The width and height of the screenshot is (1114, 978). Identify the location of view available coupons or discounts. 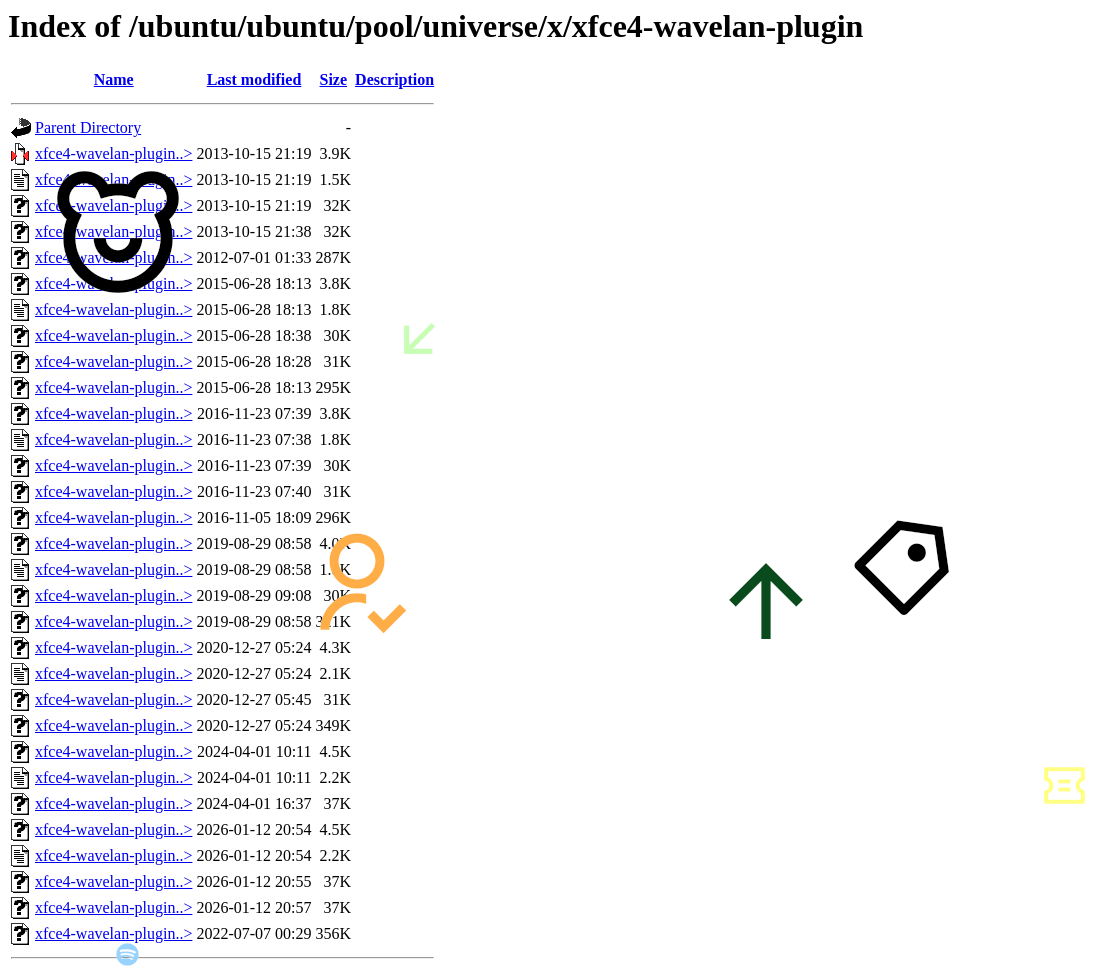
(1064, 785).